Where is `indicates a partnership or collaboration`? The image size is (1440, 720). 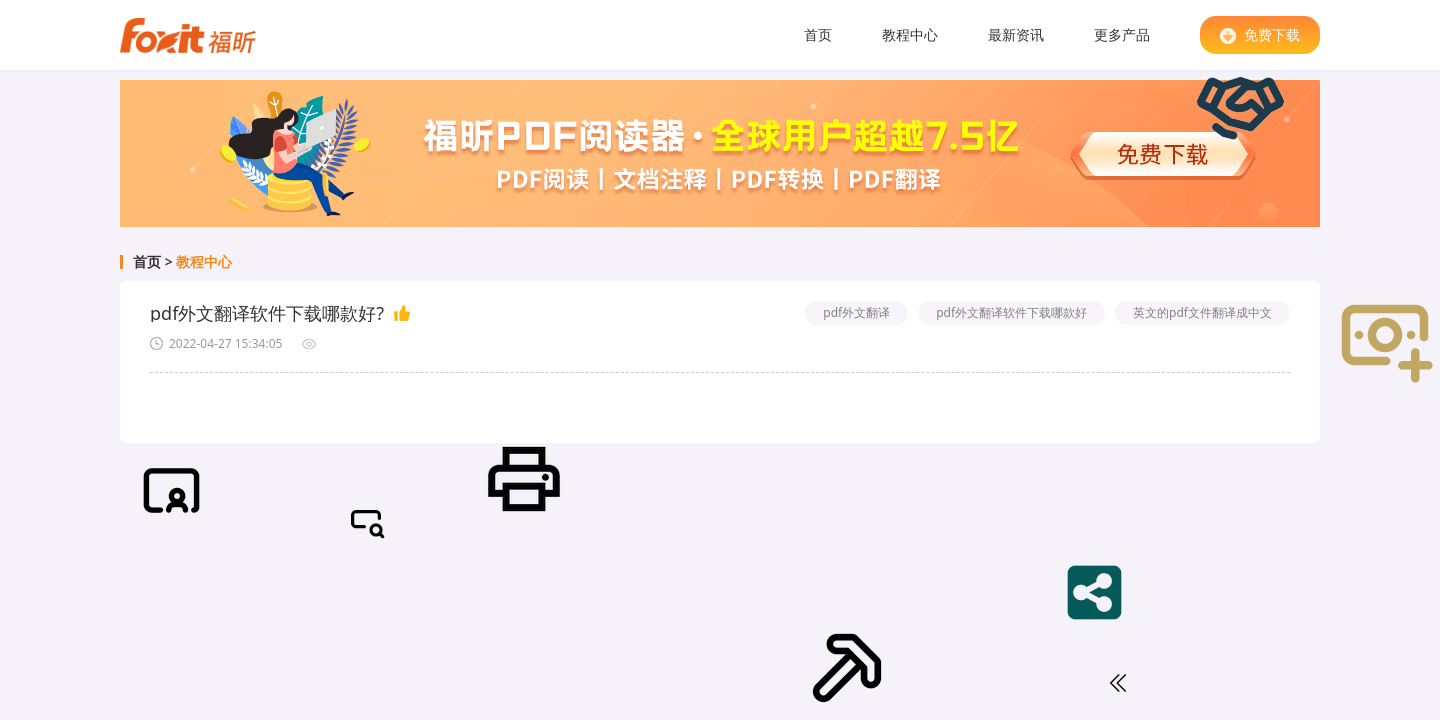 indicates a partnership or collaboration is located at coordinates (1240, 105).